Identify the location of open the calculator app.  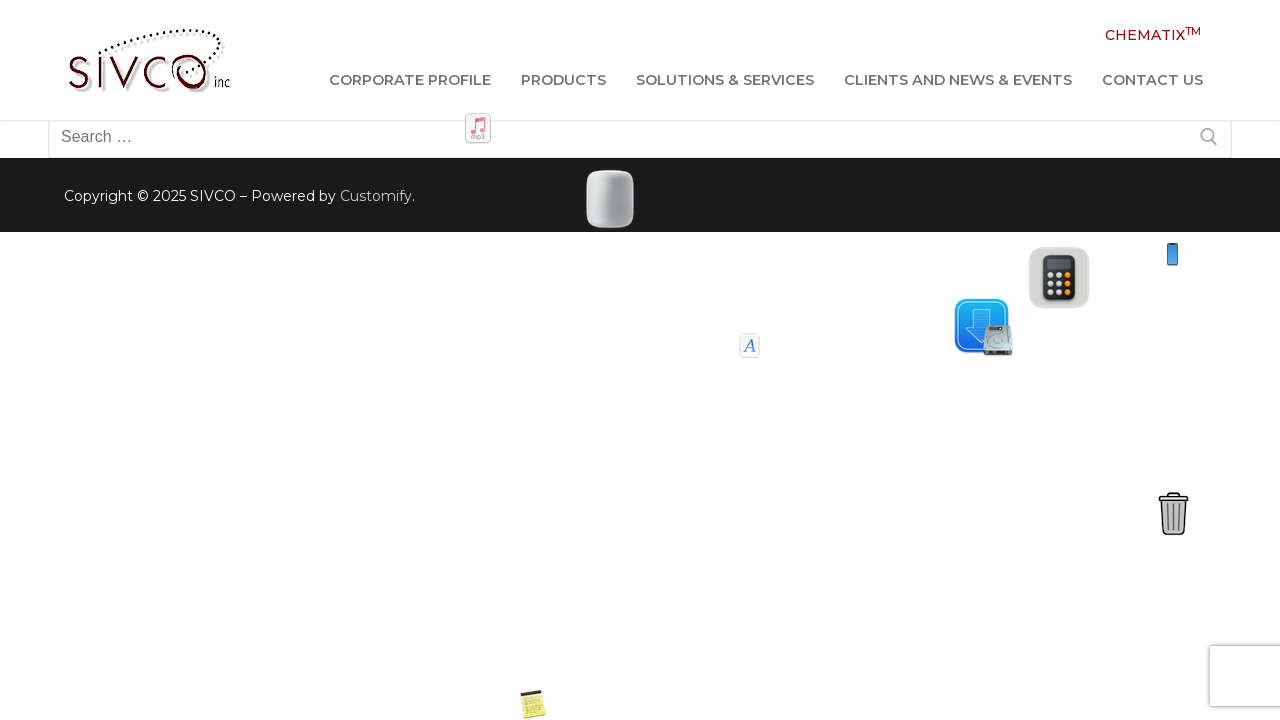
(1059, 277).